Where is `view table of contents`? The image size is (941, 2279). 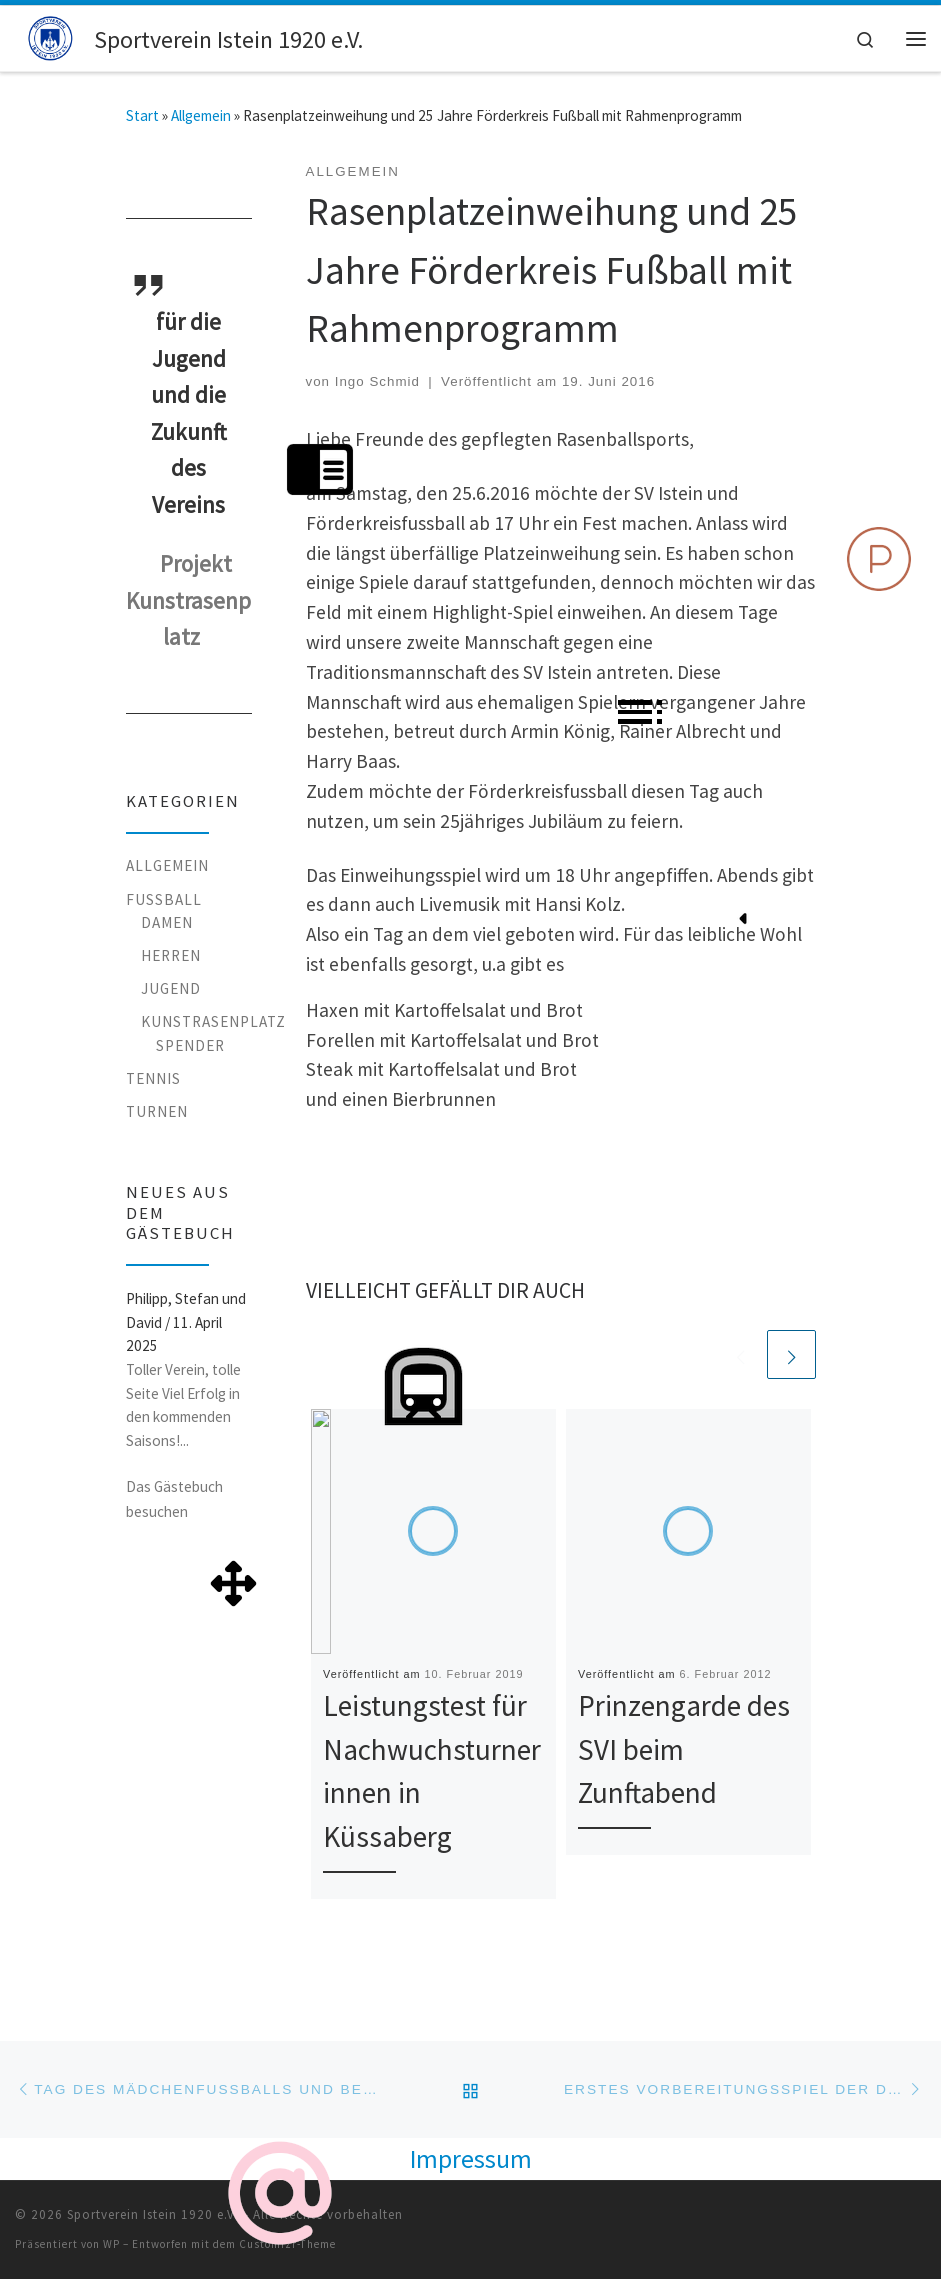 view table of contents is located at coordinates (640, 712).